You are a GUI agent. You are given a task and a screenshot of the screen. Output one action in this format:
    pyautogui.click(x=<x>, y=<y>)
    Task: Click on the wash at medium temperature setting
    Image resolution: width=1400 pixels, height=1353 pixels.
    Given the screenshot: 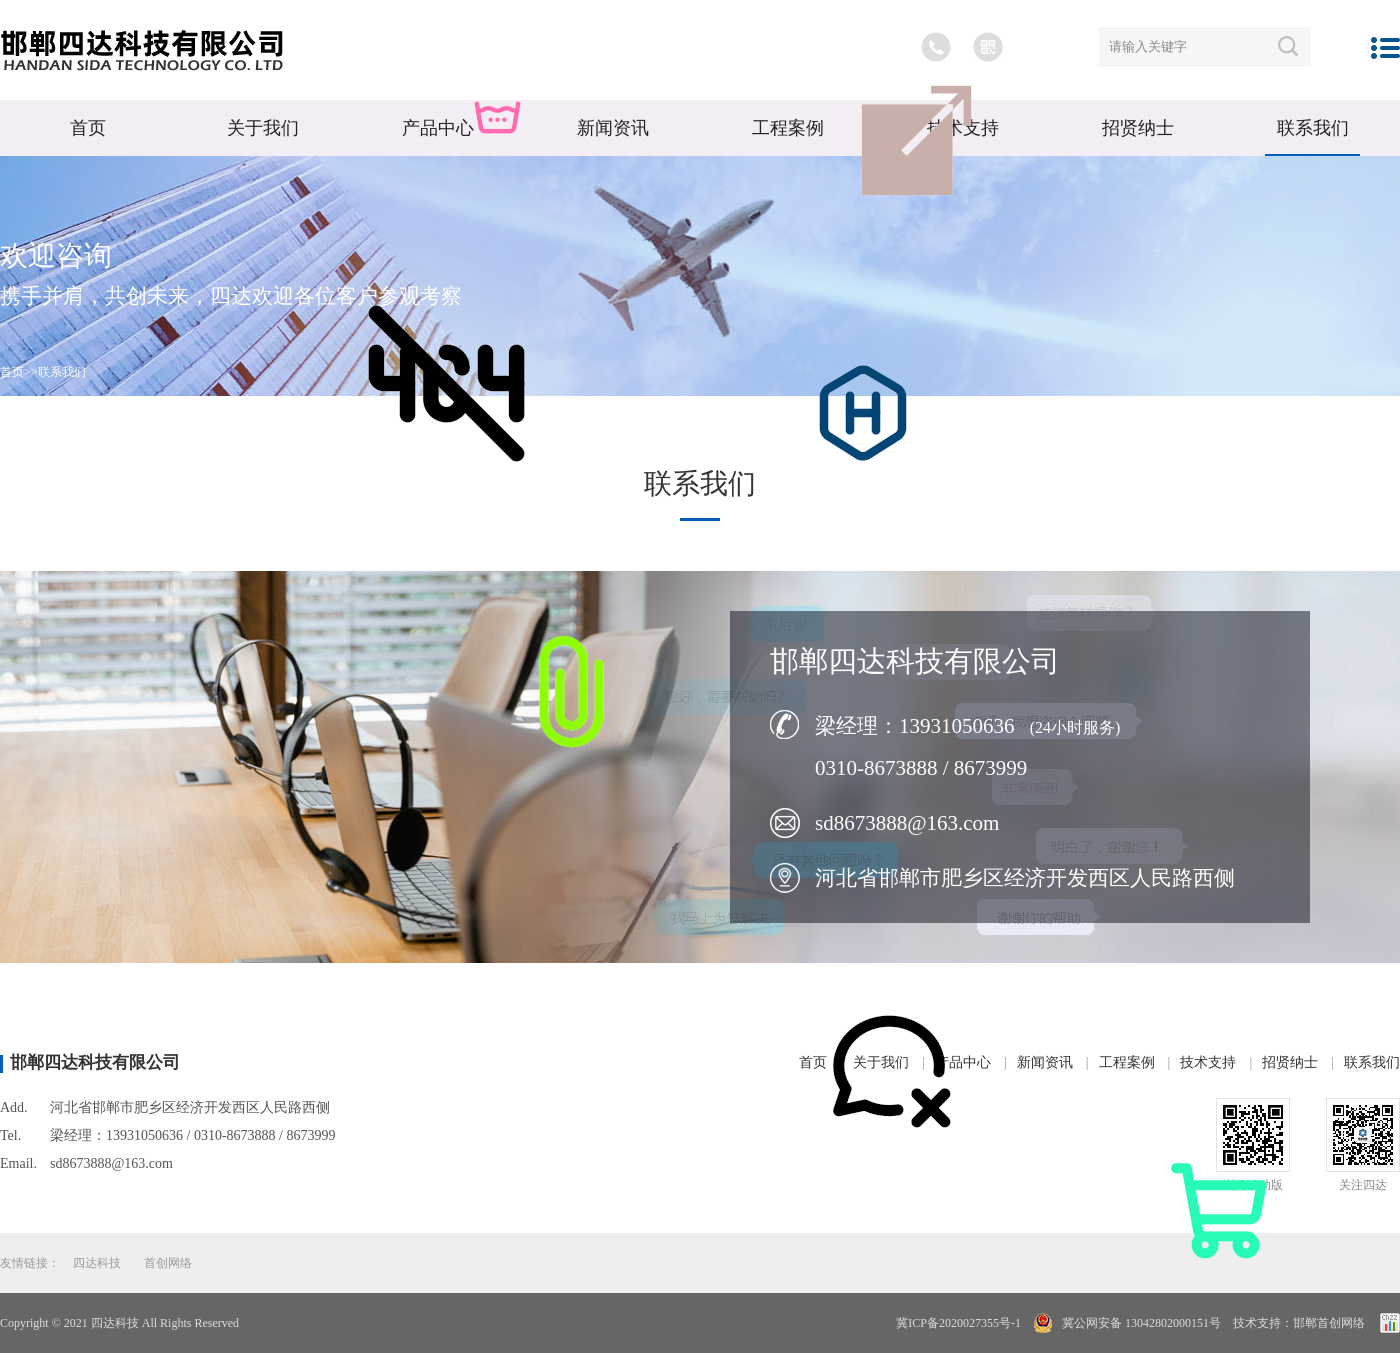 What is the action you would take?
    pyautogui.click(x=497, y=117)
    